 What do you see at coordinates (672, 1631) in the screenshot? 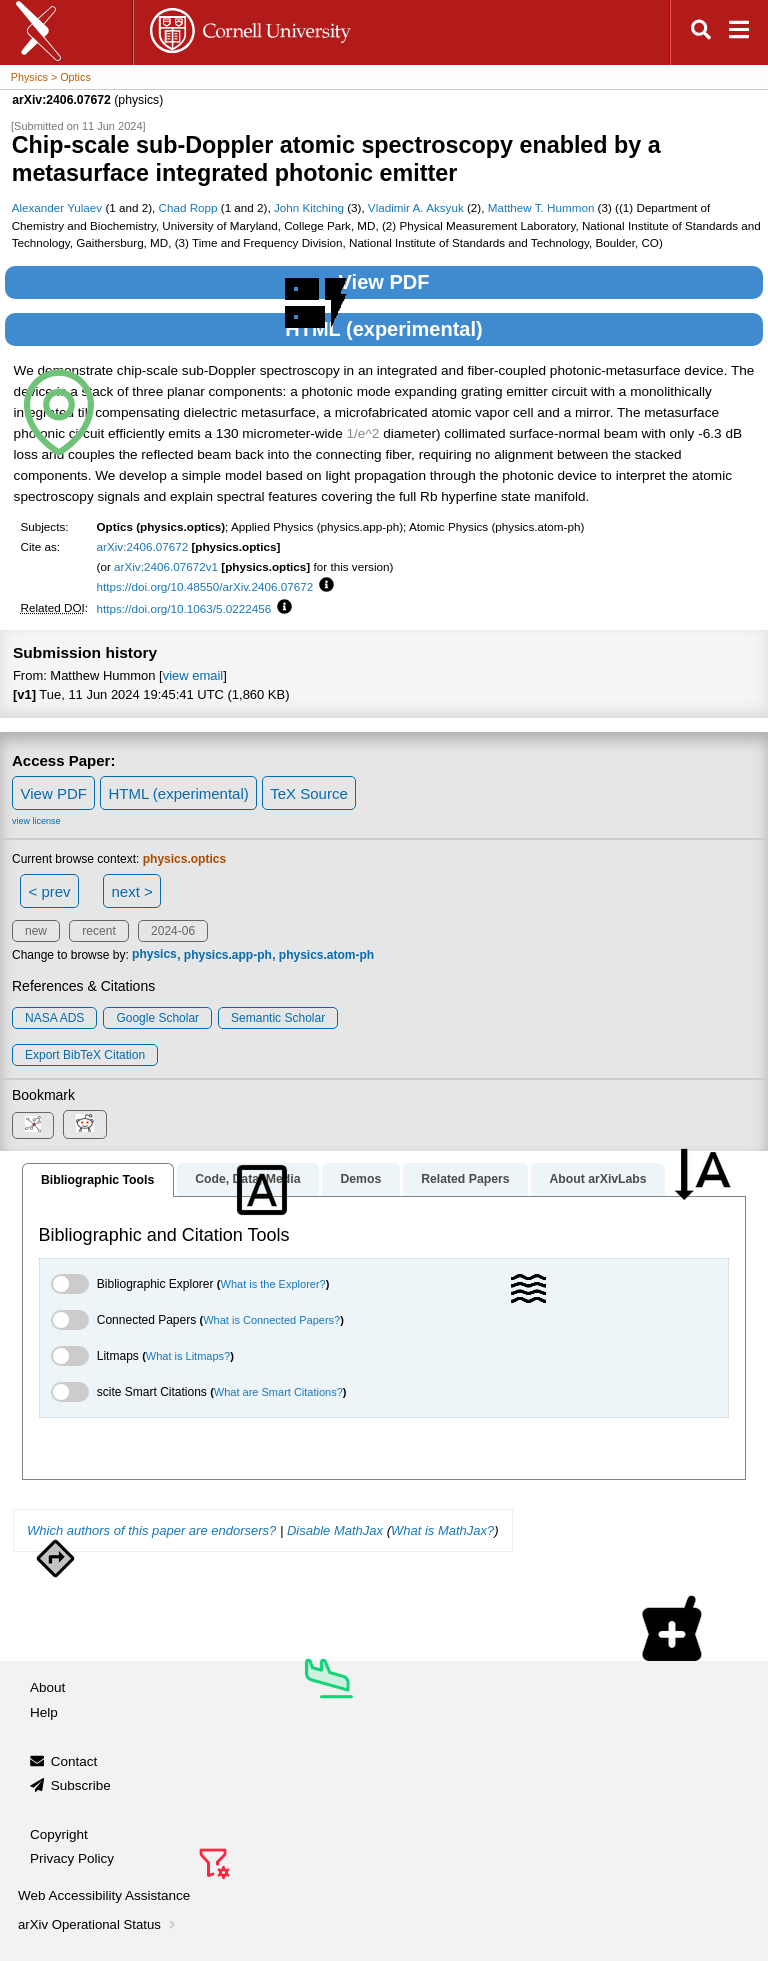
I see `find nearby pharmacies` at bounding box center [672, 1631].